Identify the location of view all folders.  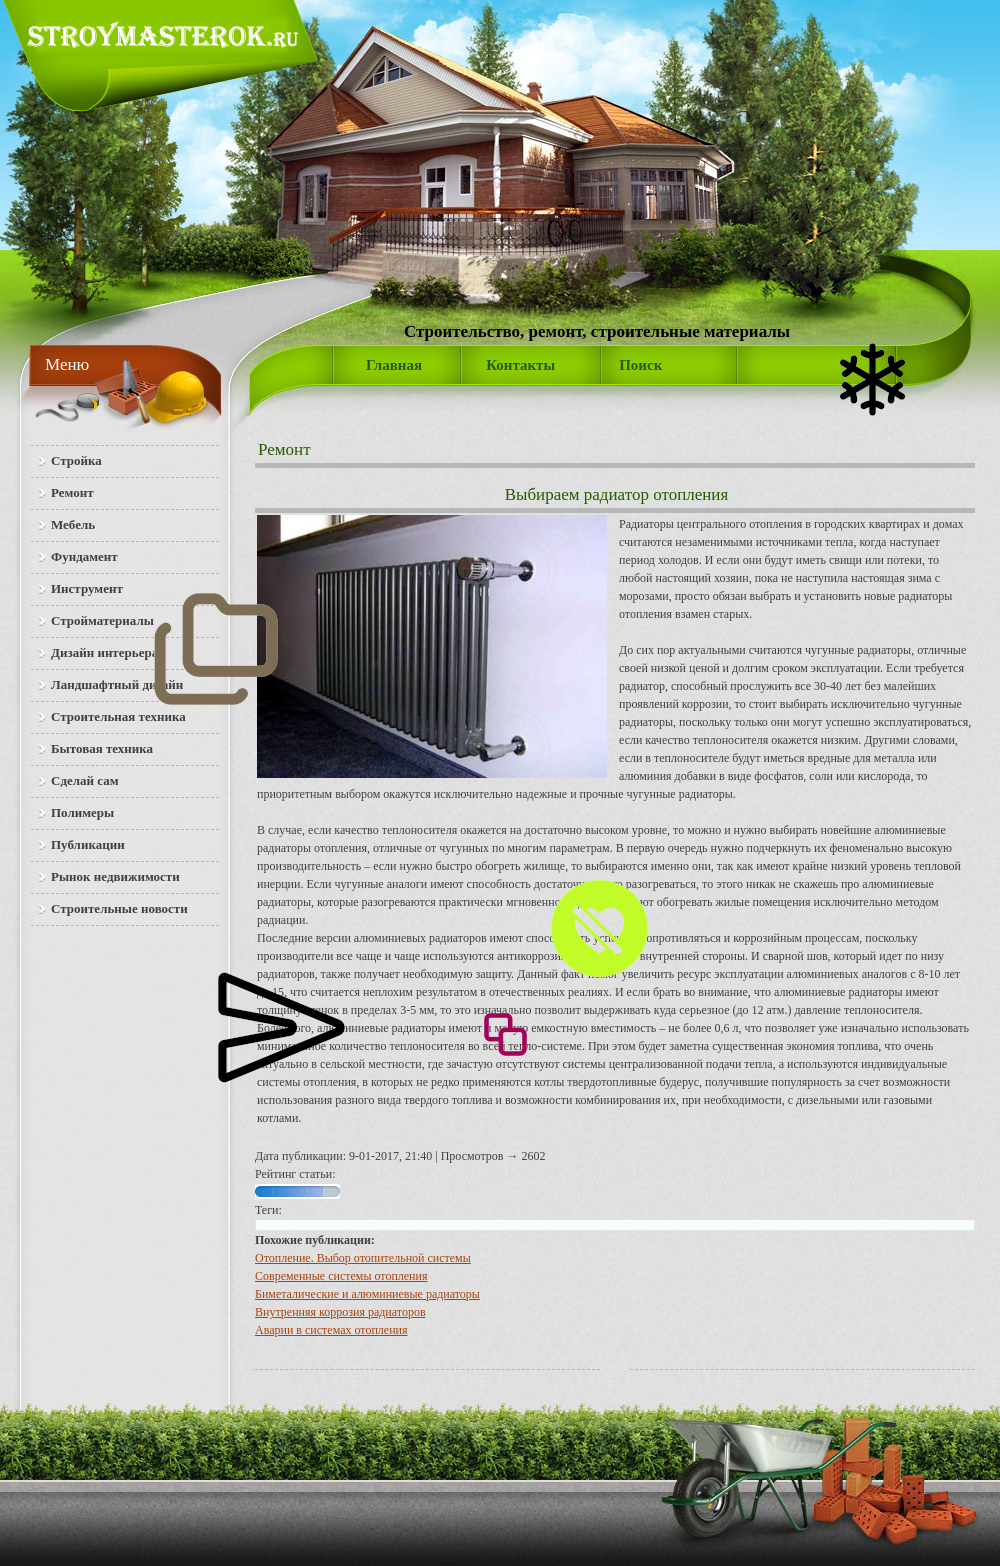
(216, 649).